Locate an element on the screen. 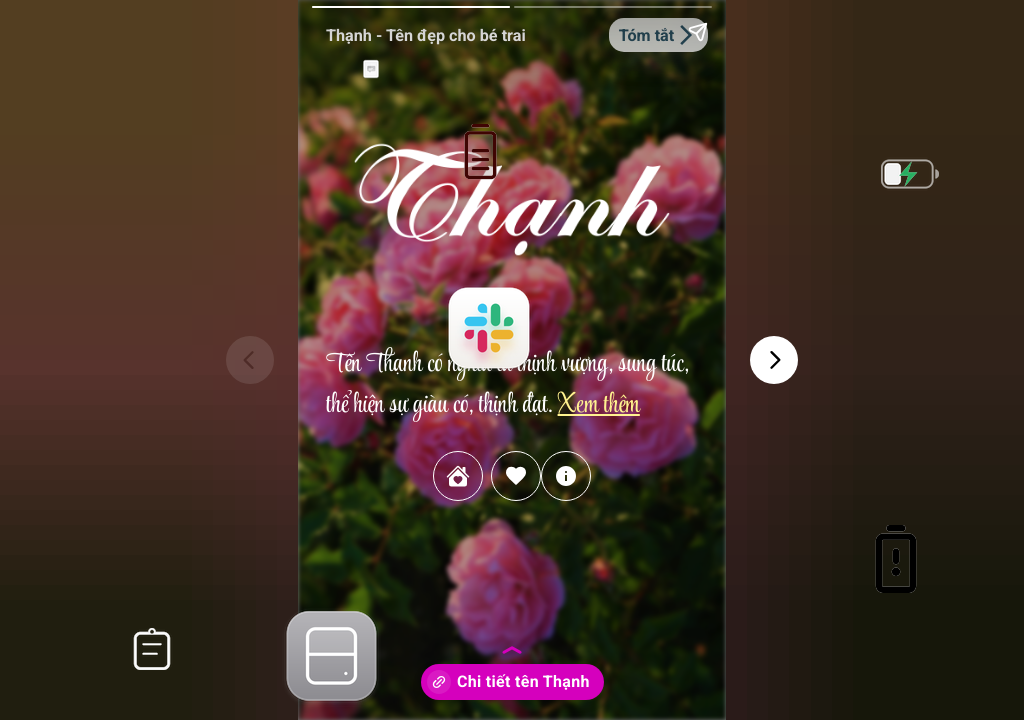  access clipboard history is located at coordinates (152, 649).